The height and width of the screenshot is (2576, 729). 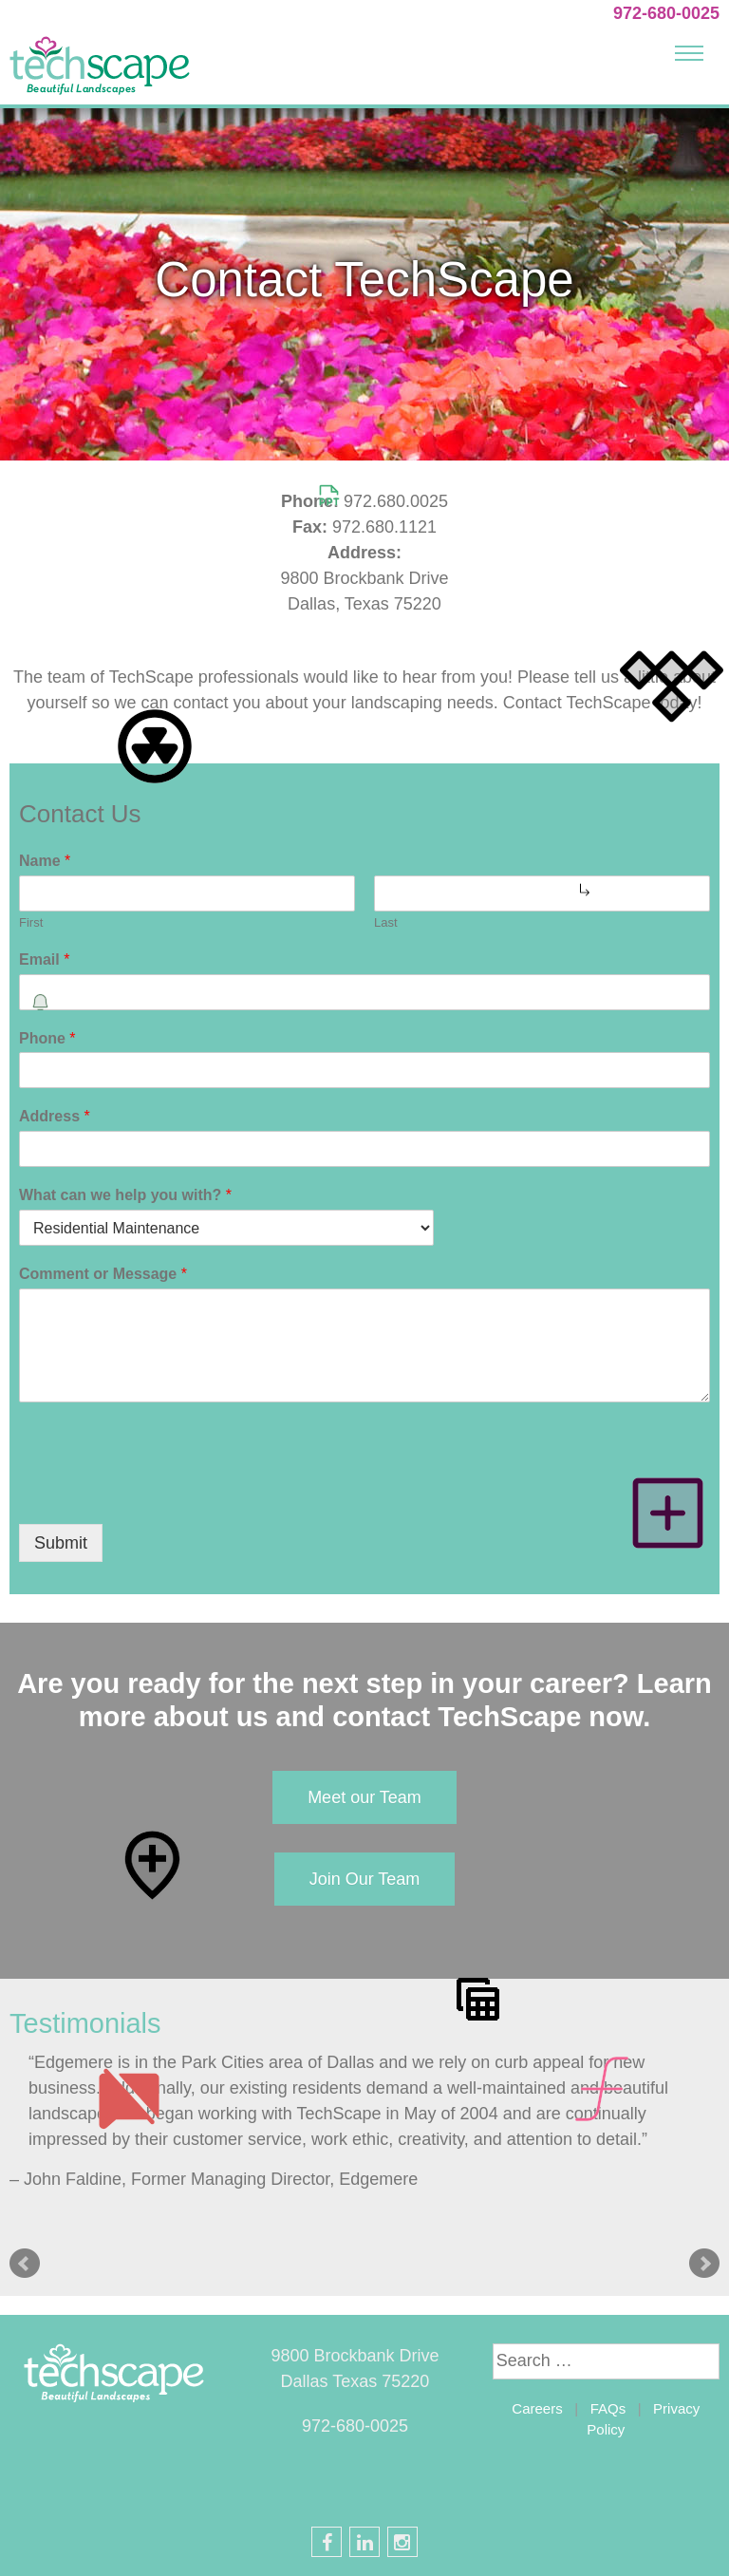 I want to click on add a new location pin to the map, so click(x=152, y=1865).